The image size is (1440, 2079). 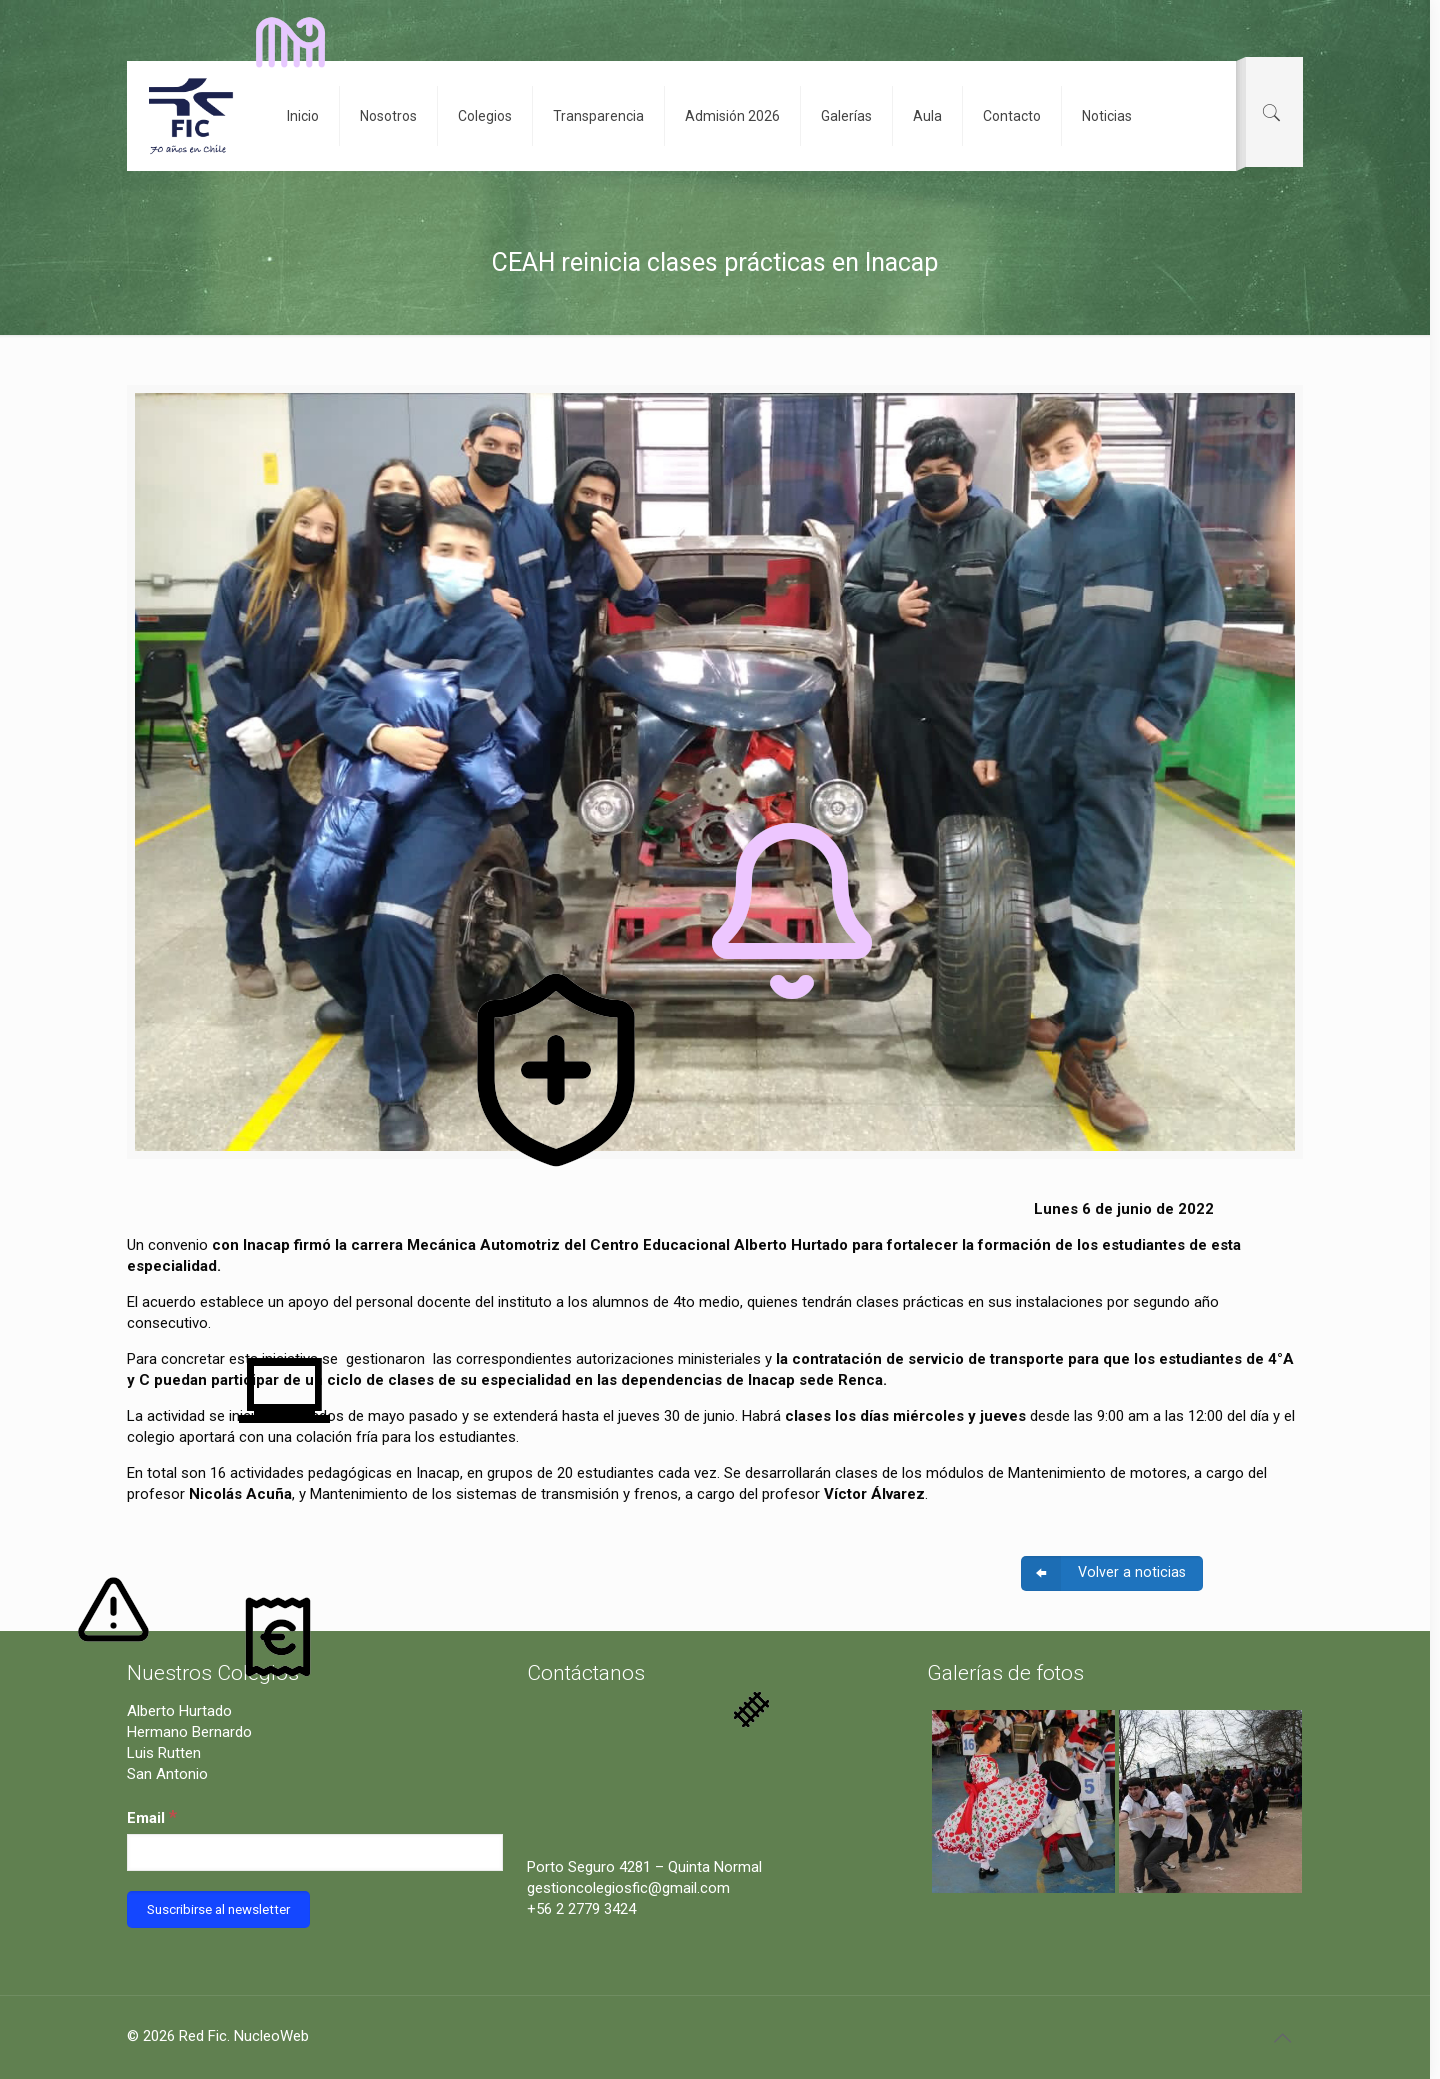 What do you see at coordinates (113, 1609) in the screenshot?
I see `indicates a warning or alert status` at bounding box center [113, 1609].